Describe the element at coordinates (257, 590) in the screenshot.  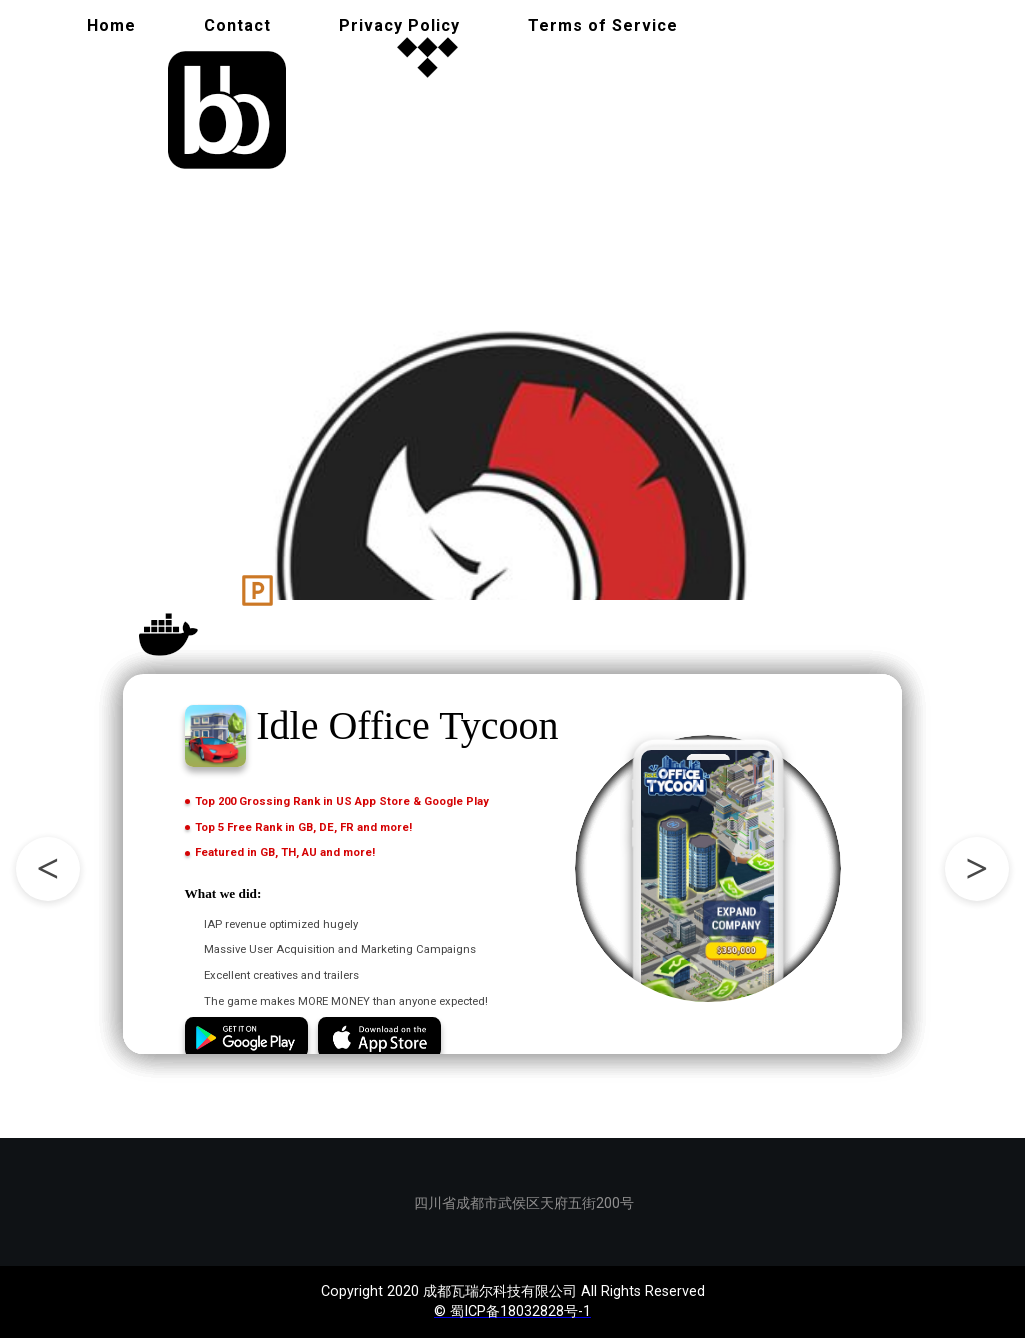
I see `find nearby parking locations` at that location.